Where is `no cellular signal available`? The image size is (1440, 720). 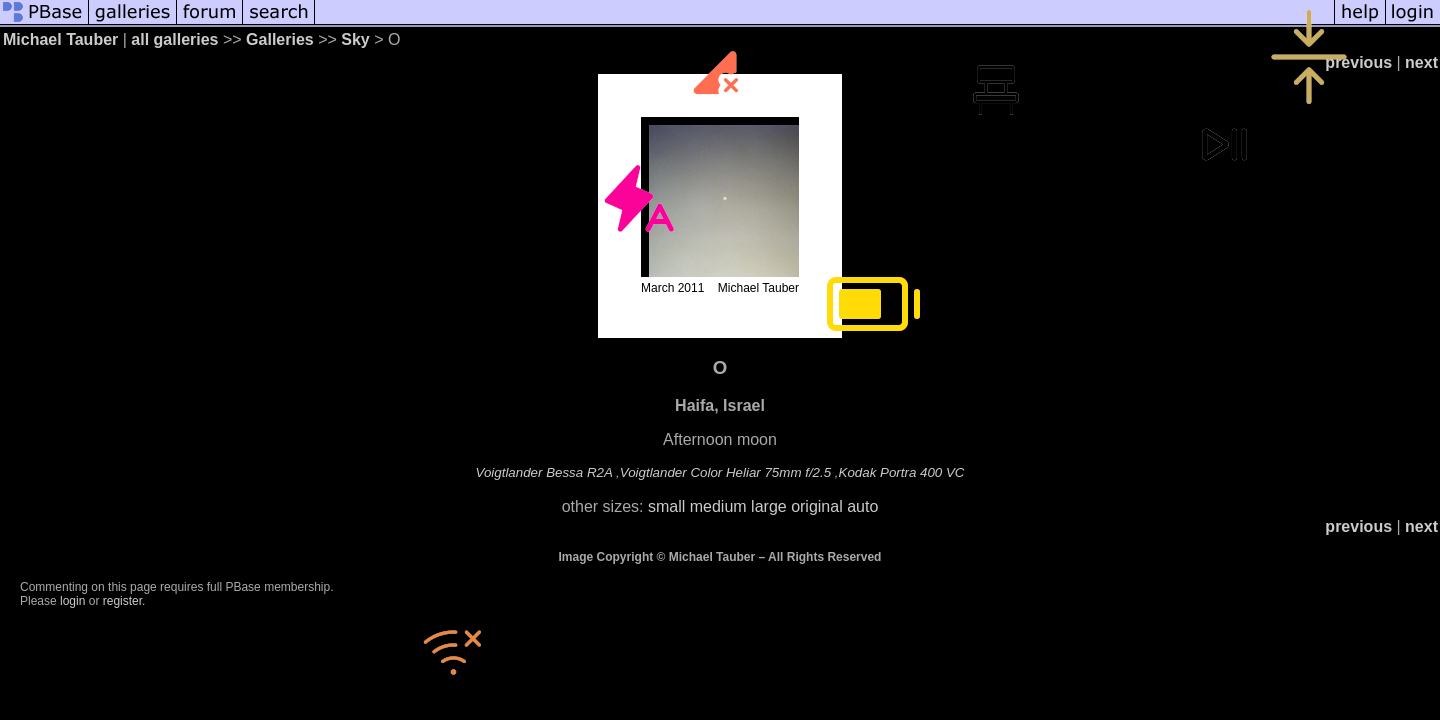 no cellular signal available is located at coordinates (718, 74).